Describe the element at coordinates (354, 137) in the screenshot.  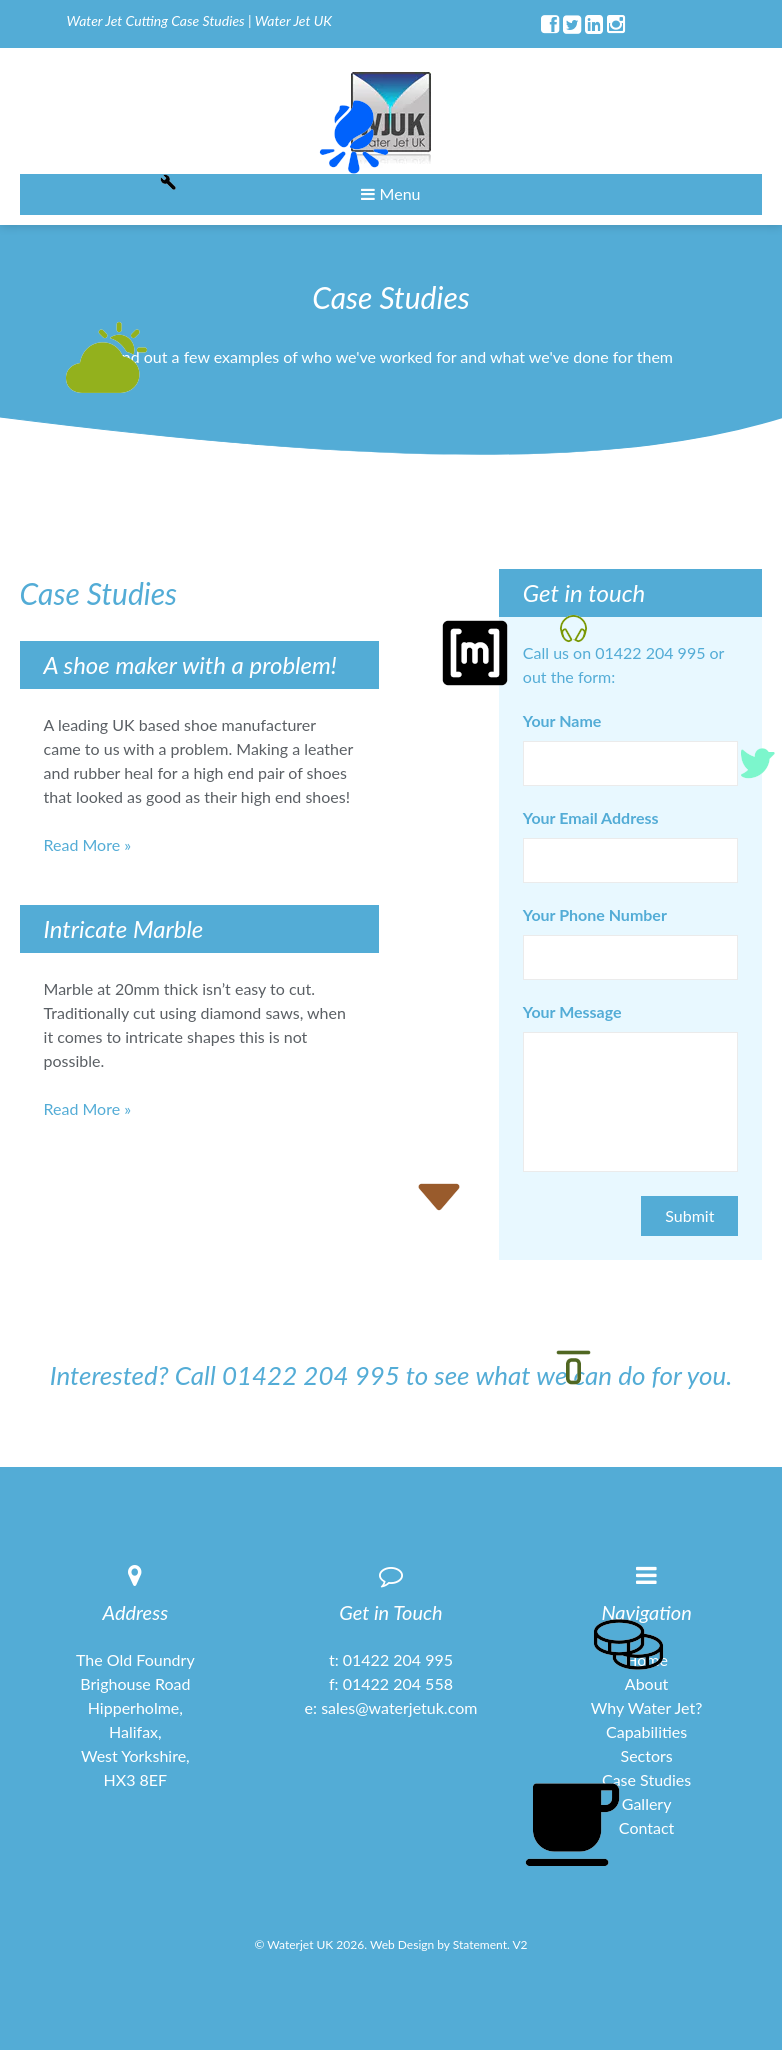
I see `access campfire or outdoor activity features` at that location.